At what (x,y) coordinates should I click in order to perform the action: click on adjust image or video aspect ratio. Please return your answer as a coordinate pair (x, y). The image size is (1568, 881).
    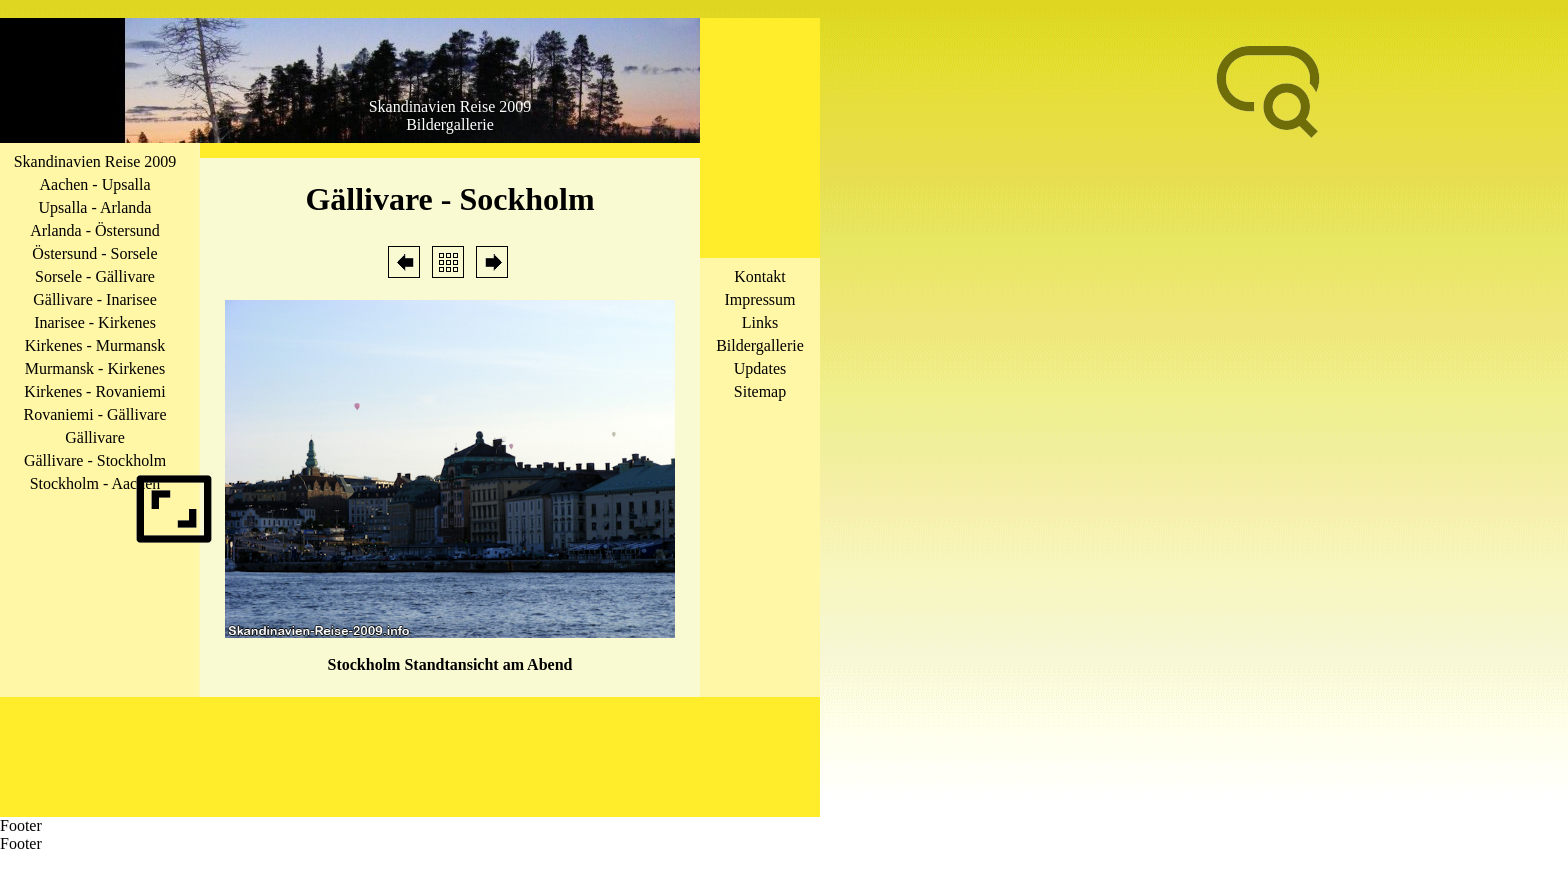
    Looking at the image, I should click on (174, 509).